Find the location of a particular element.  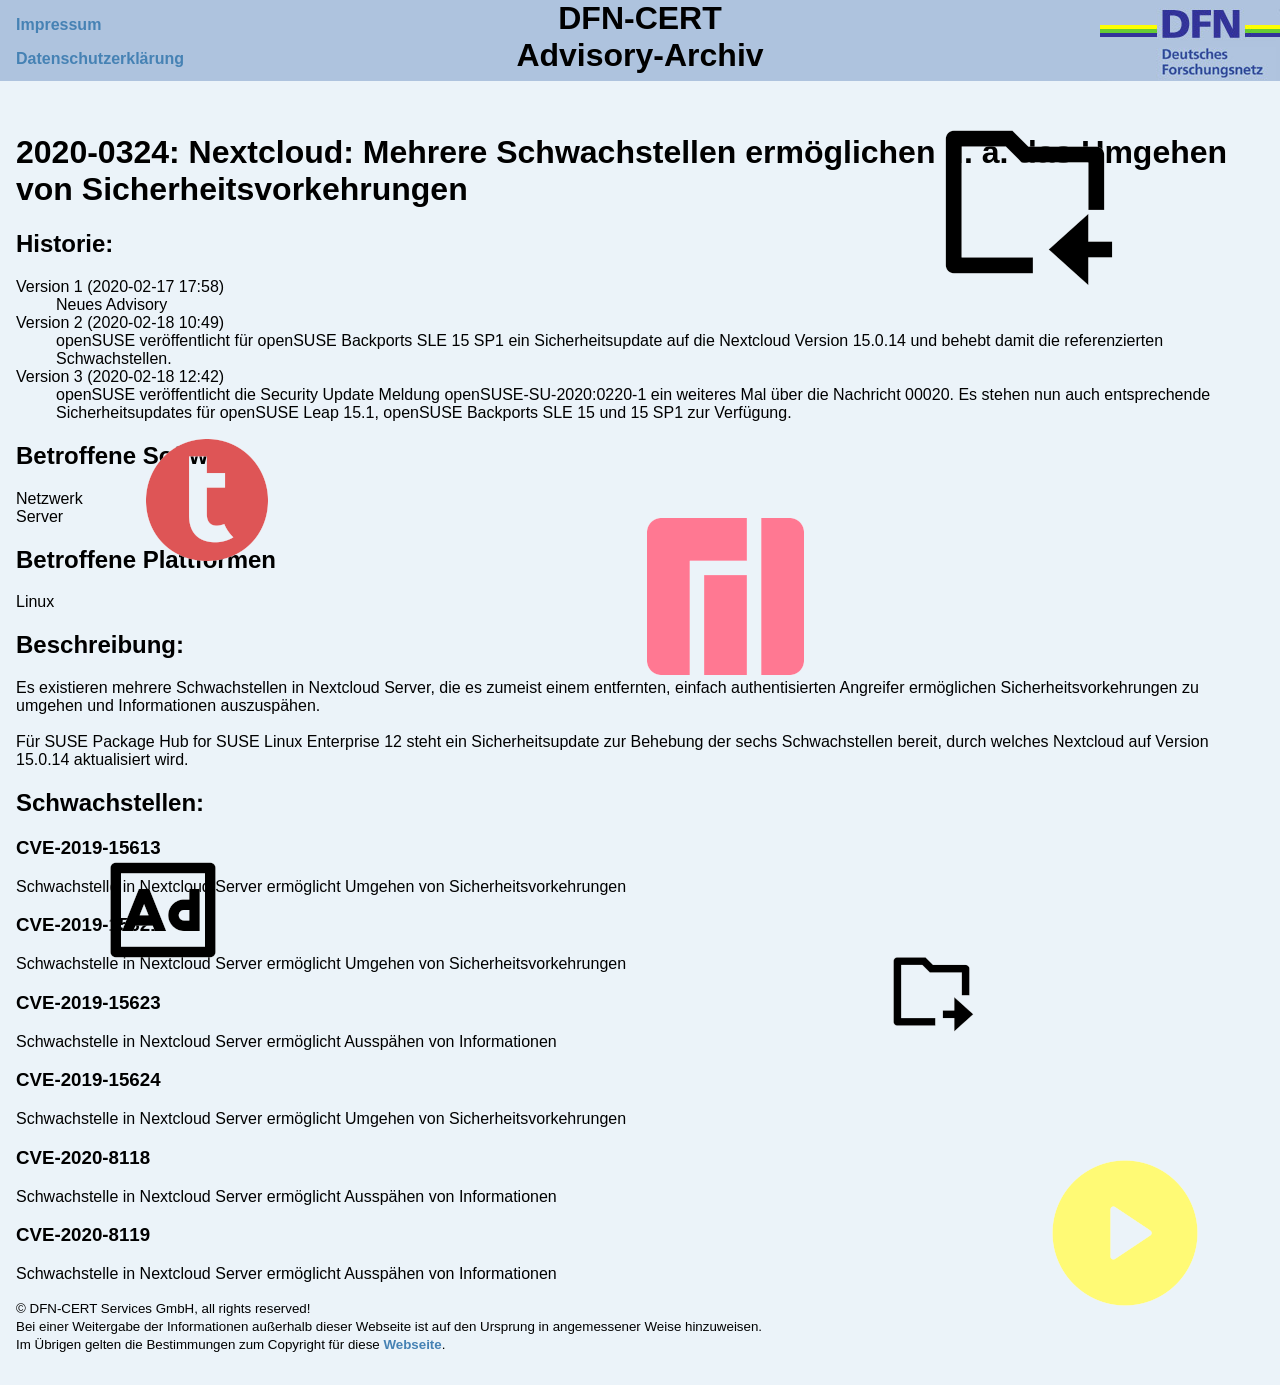

play media or video content is located at coordinates (1125, 1233).